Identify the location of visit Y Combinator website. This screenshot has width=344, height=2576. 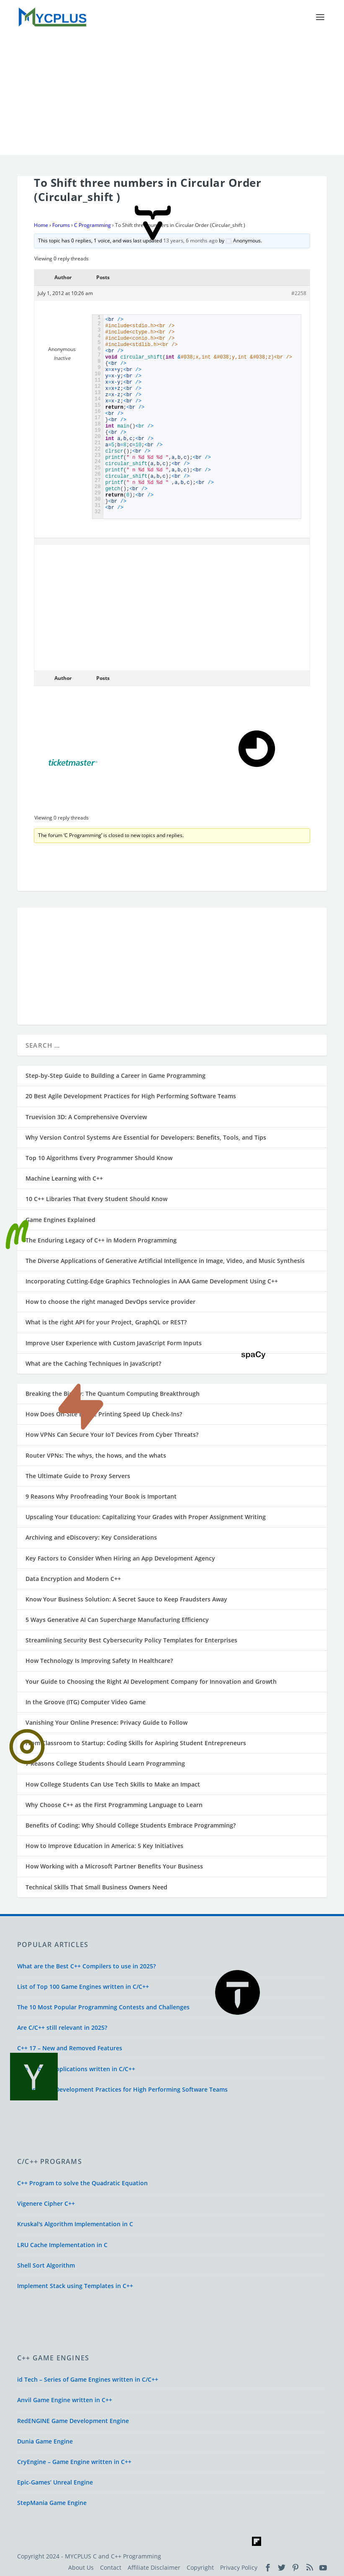
(34, 2077).